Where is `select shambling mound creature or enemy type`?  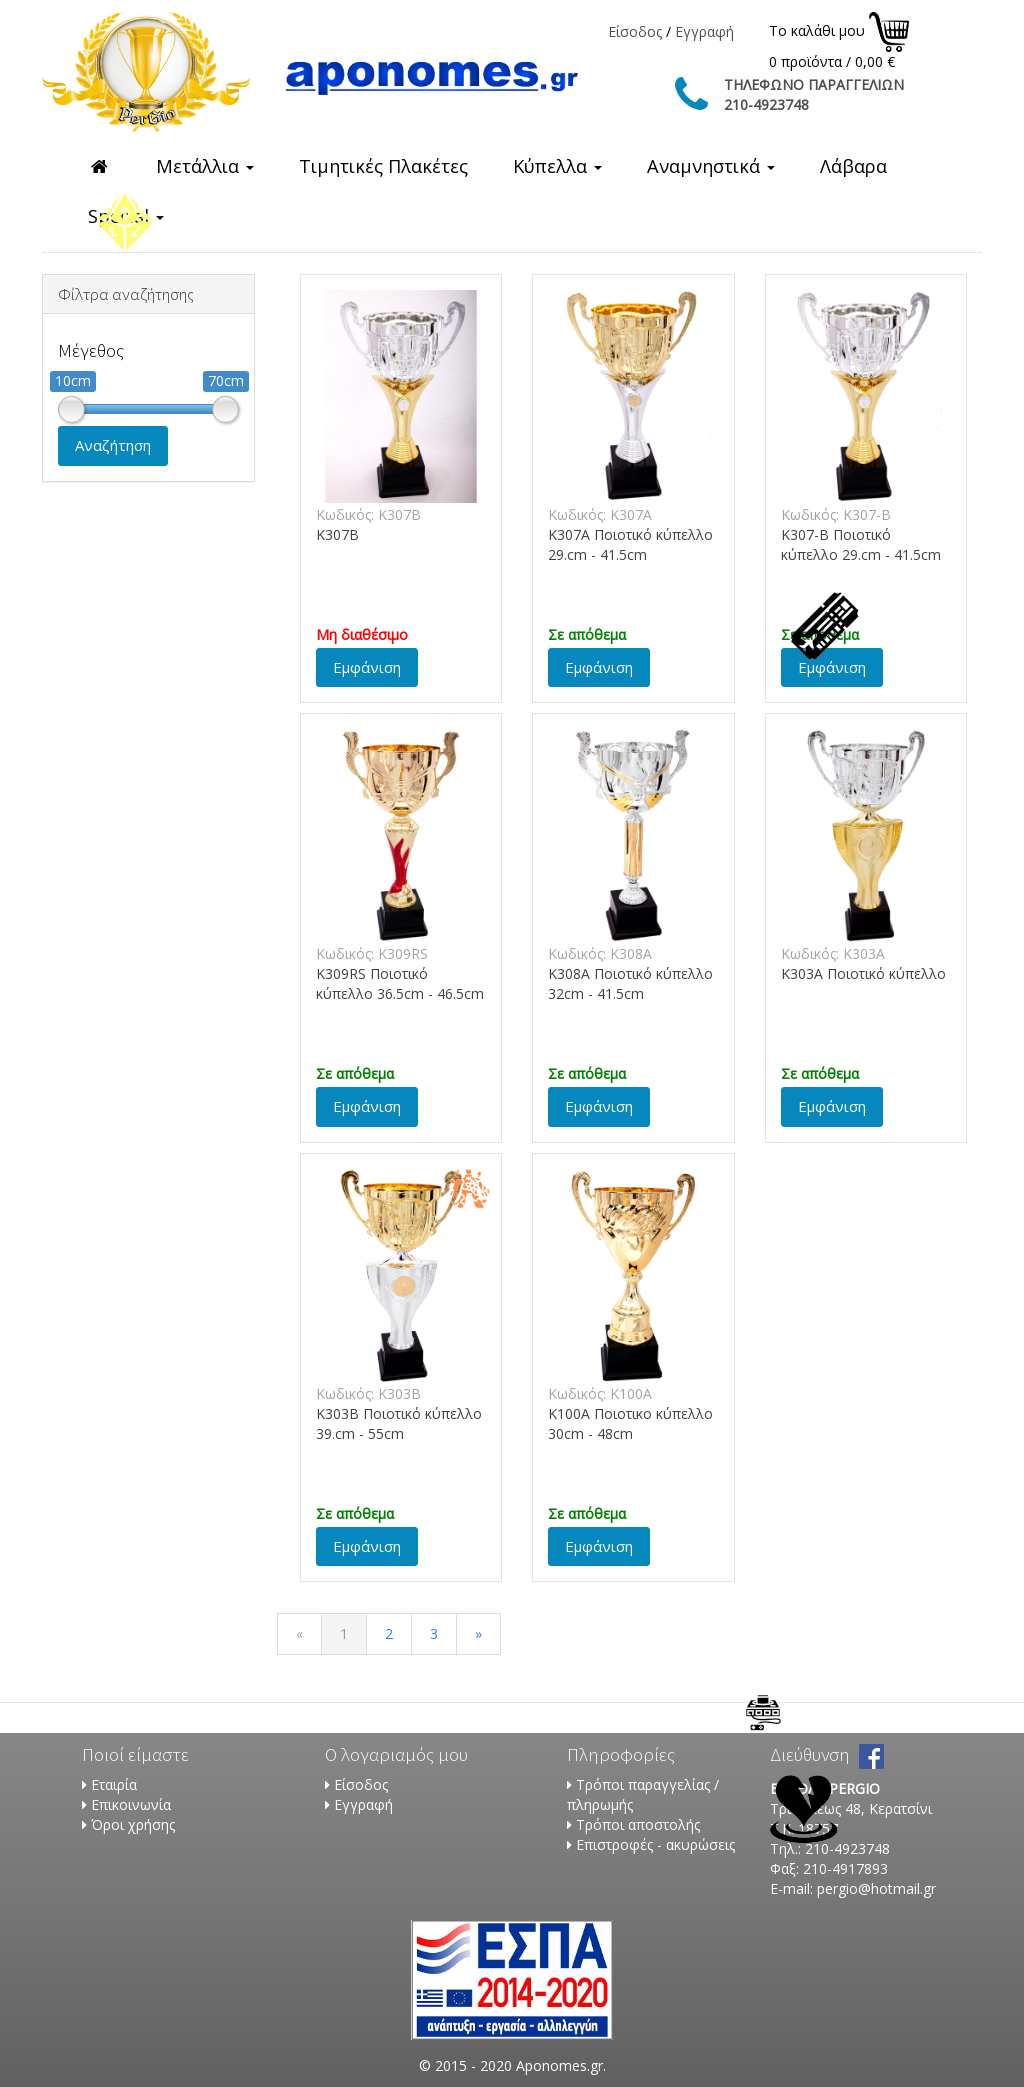
select shambling mound creature or enemy type is located at coordinates (469, 1188).